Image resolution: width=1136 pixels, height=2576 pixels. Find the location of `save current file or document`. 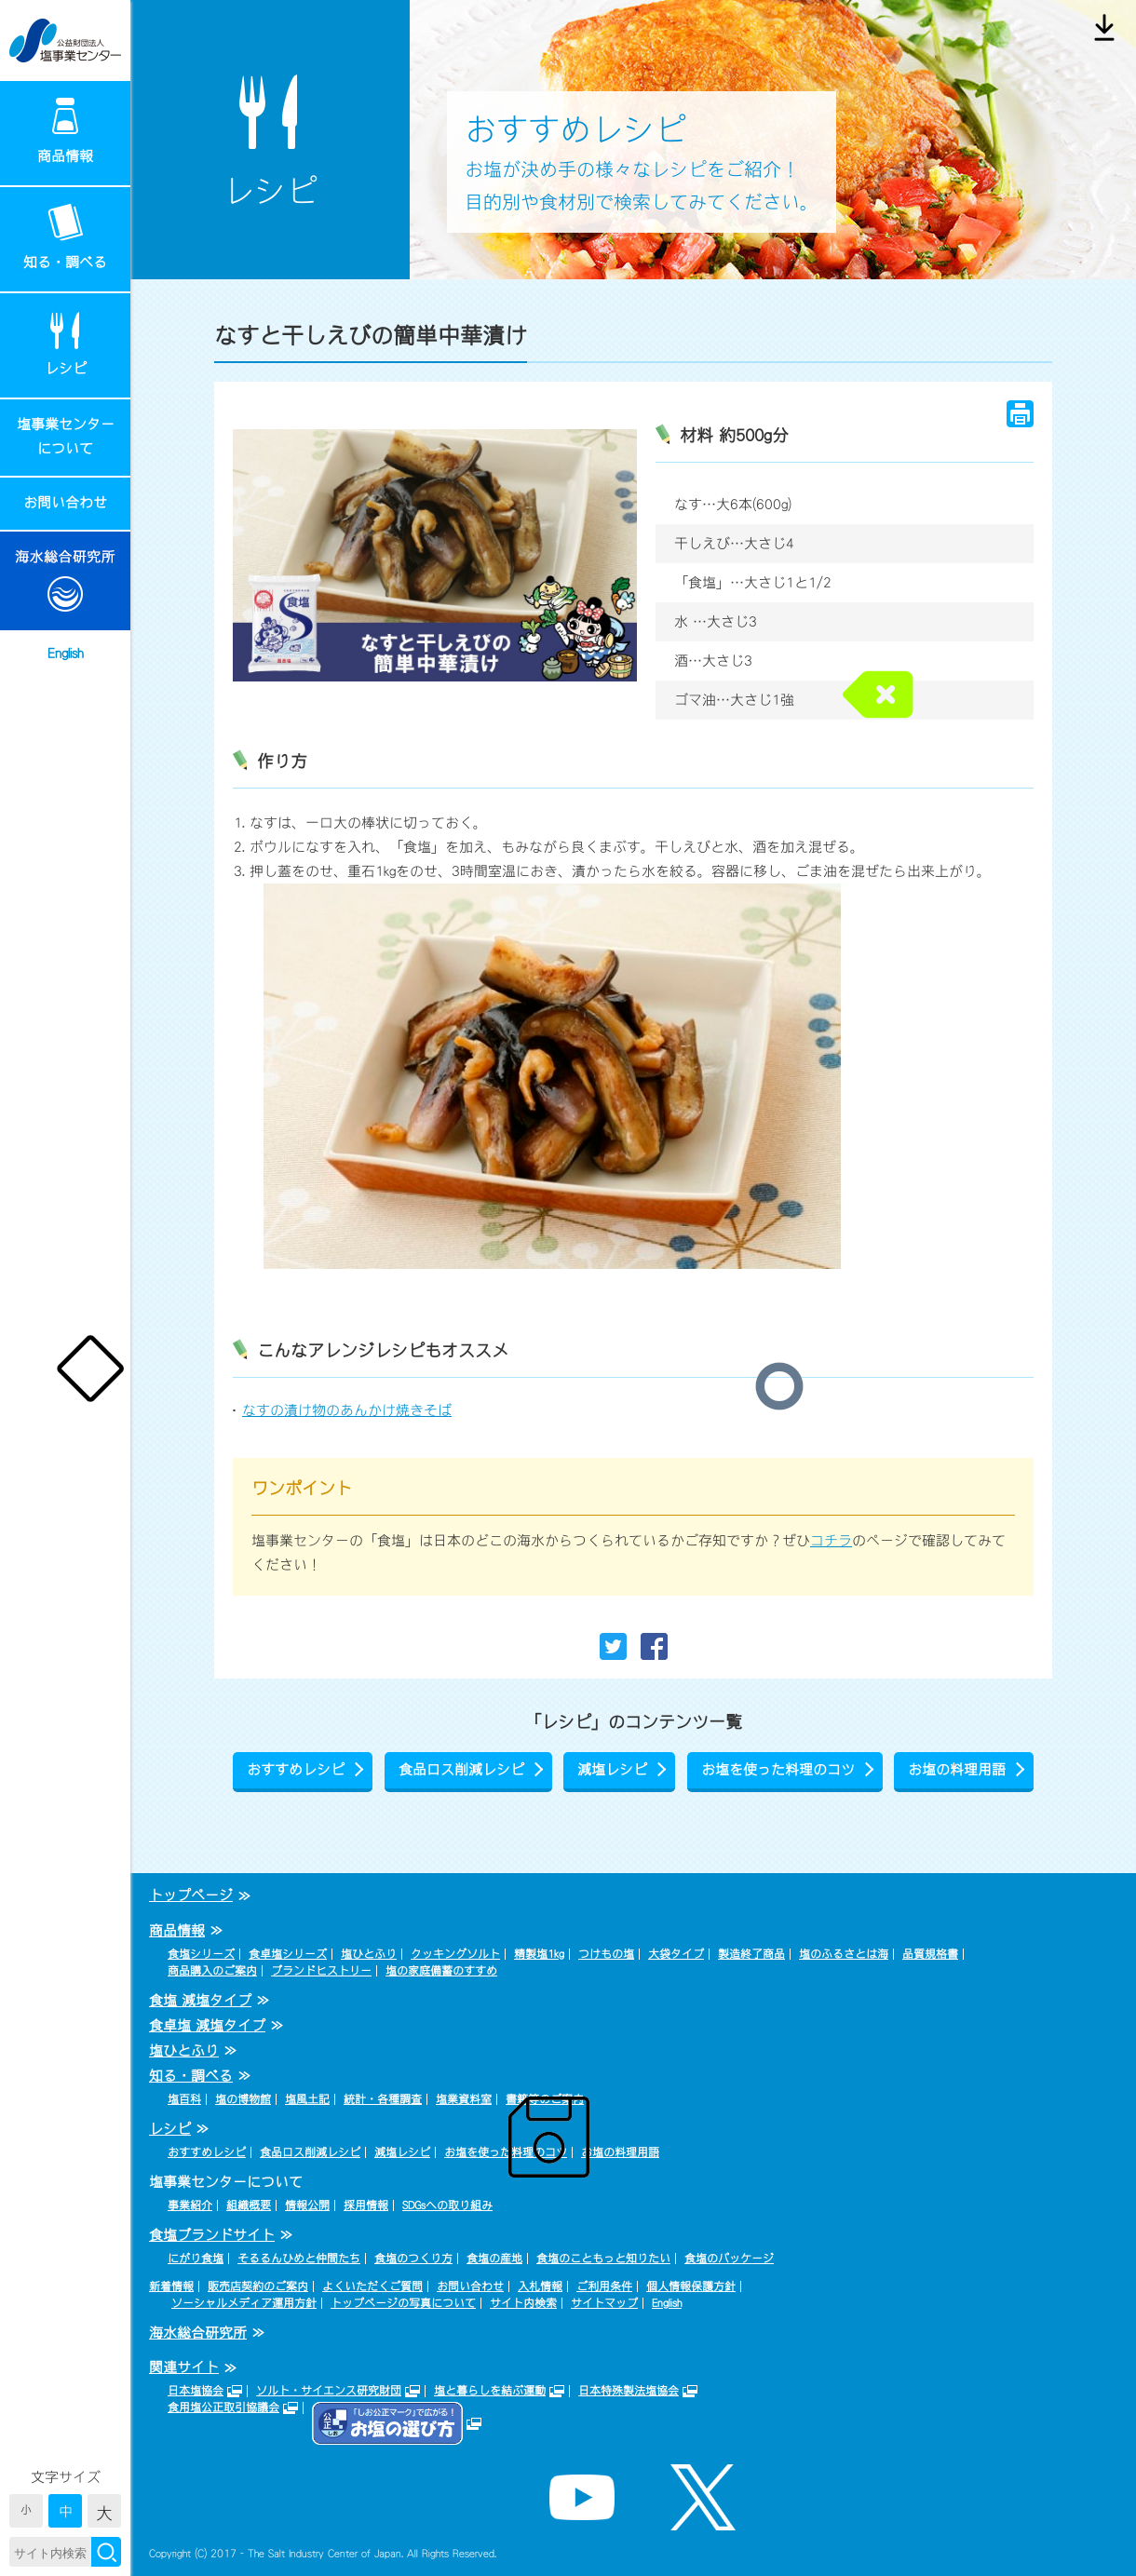

save current file or document is located at coordinates (548, 2137).